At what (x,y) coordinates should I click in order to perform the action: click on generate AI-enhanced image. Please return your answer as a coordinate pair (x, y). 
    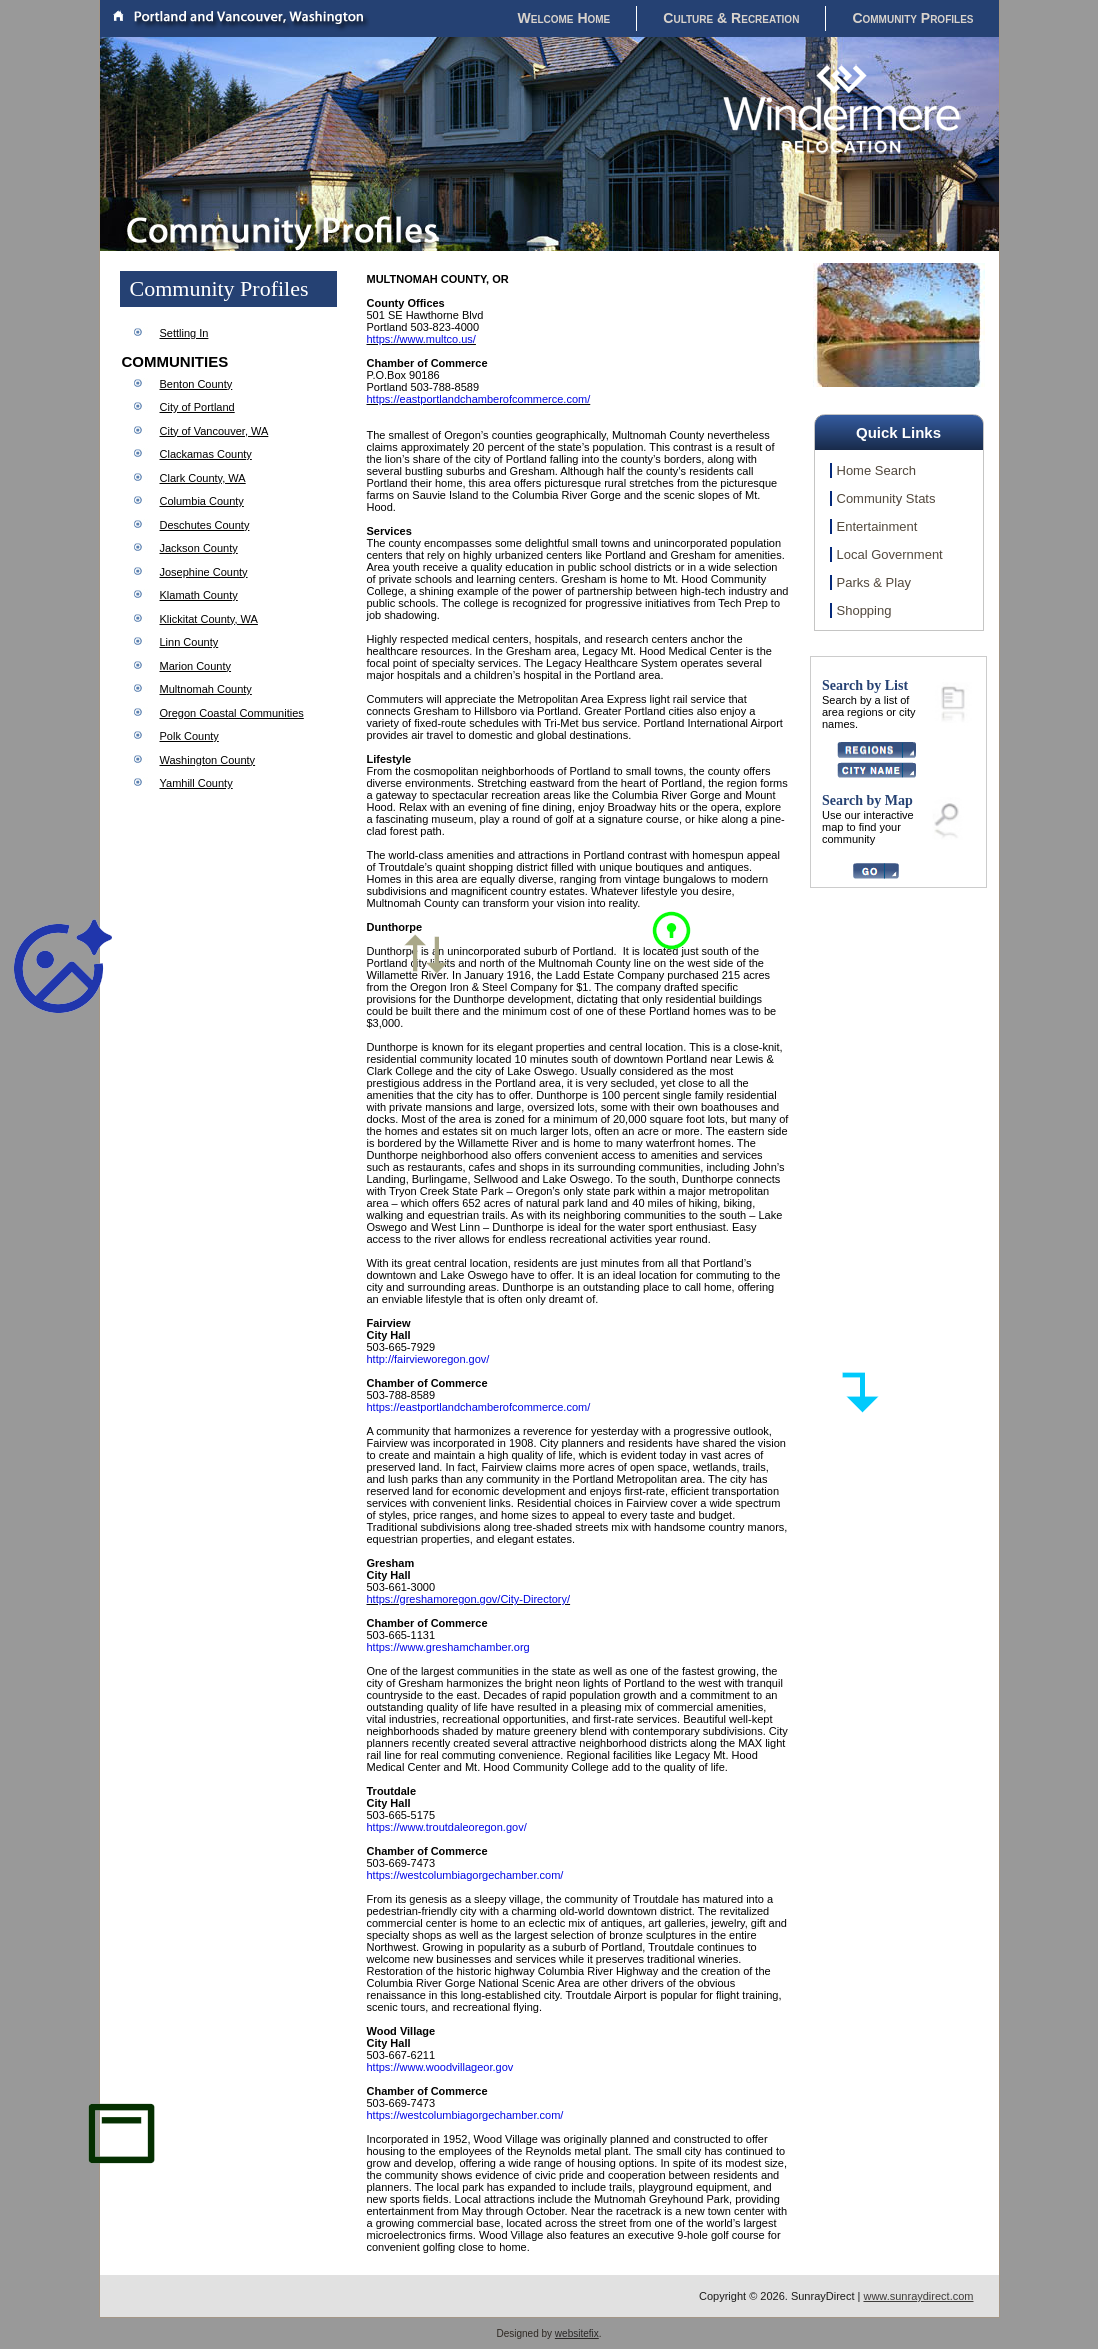
    Looking at the image, I should click on (58, 968).